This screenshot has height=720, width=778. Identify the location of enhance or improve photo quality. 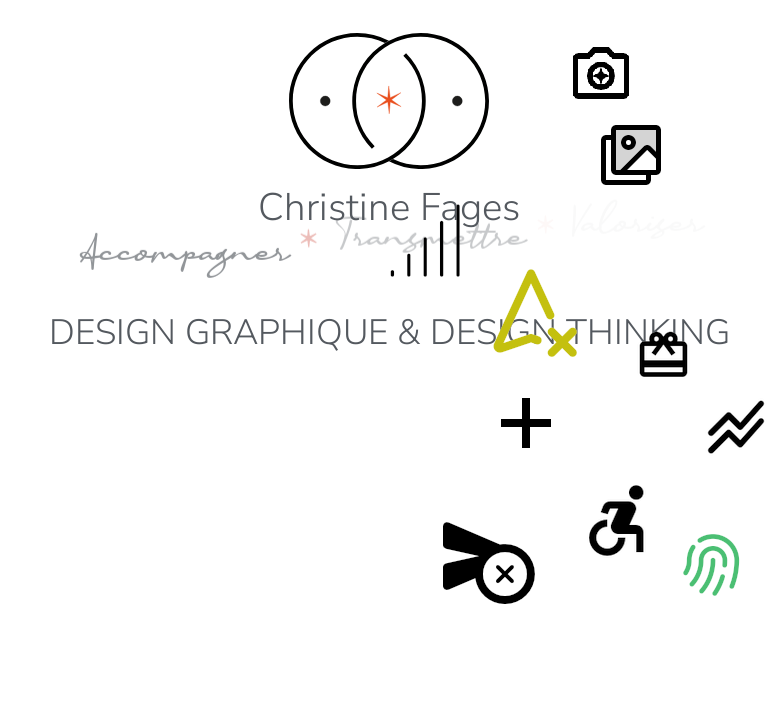
(601, 73).